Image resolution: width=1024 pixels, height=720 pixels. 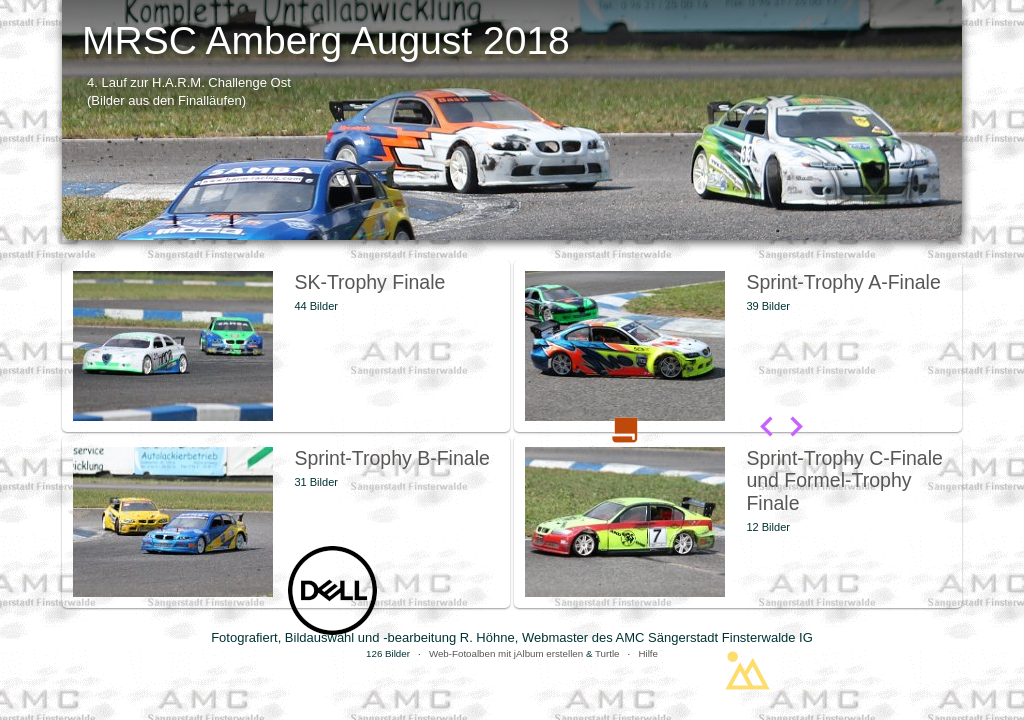 I want to click on view landscape or nature photos, so click(x=746, y=670).